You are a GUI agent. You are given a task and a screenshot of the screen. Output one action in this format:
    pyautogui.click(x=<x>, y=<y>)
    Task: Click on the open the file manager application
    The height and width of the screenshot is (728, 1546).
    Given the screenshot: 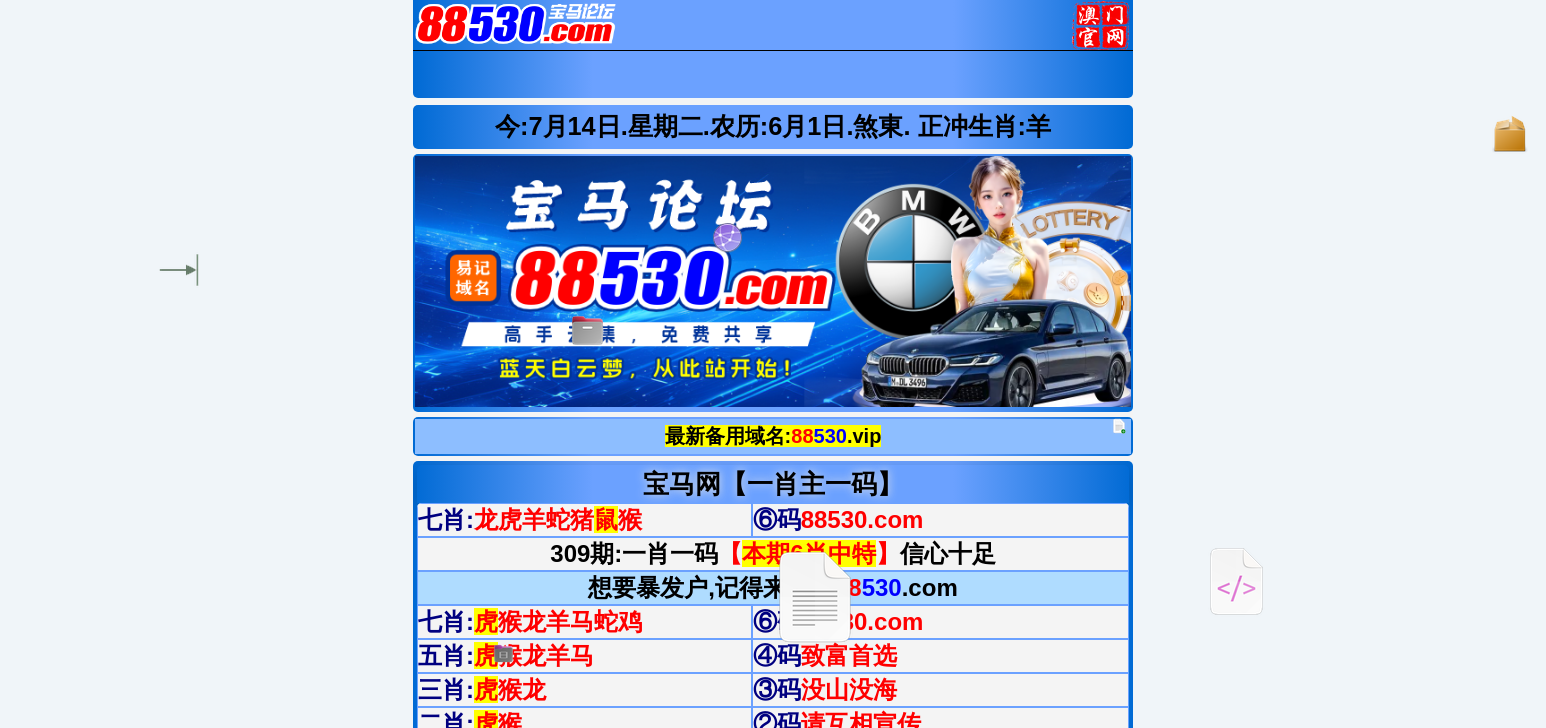 What is the action you would take?
    pyautogui.click(x=587, y=330)
    